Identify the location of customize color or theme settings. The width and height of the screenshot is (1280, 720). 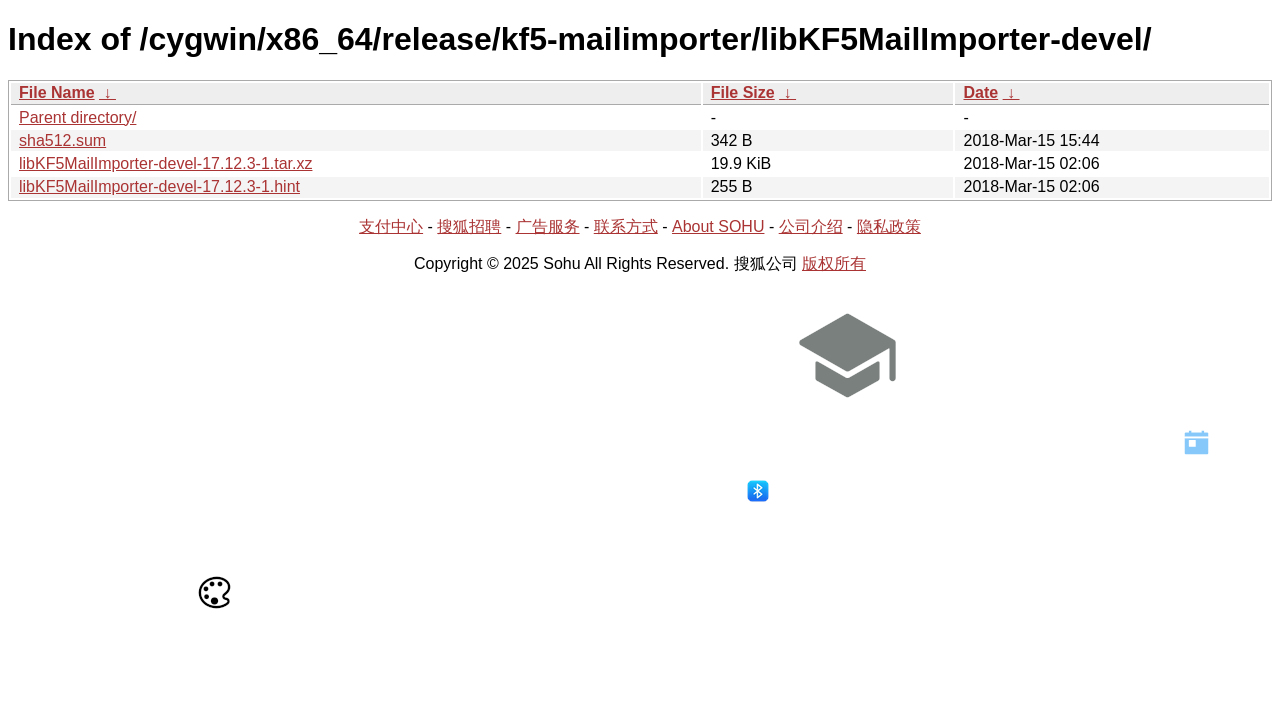
(214, 592).